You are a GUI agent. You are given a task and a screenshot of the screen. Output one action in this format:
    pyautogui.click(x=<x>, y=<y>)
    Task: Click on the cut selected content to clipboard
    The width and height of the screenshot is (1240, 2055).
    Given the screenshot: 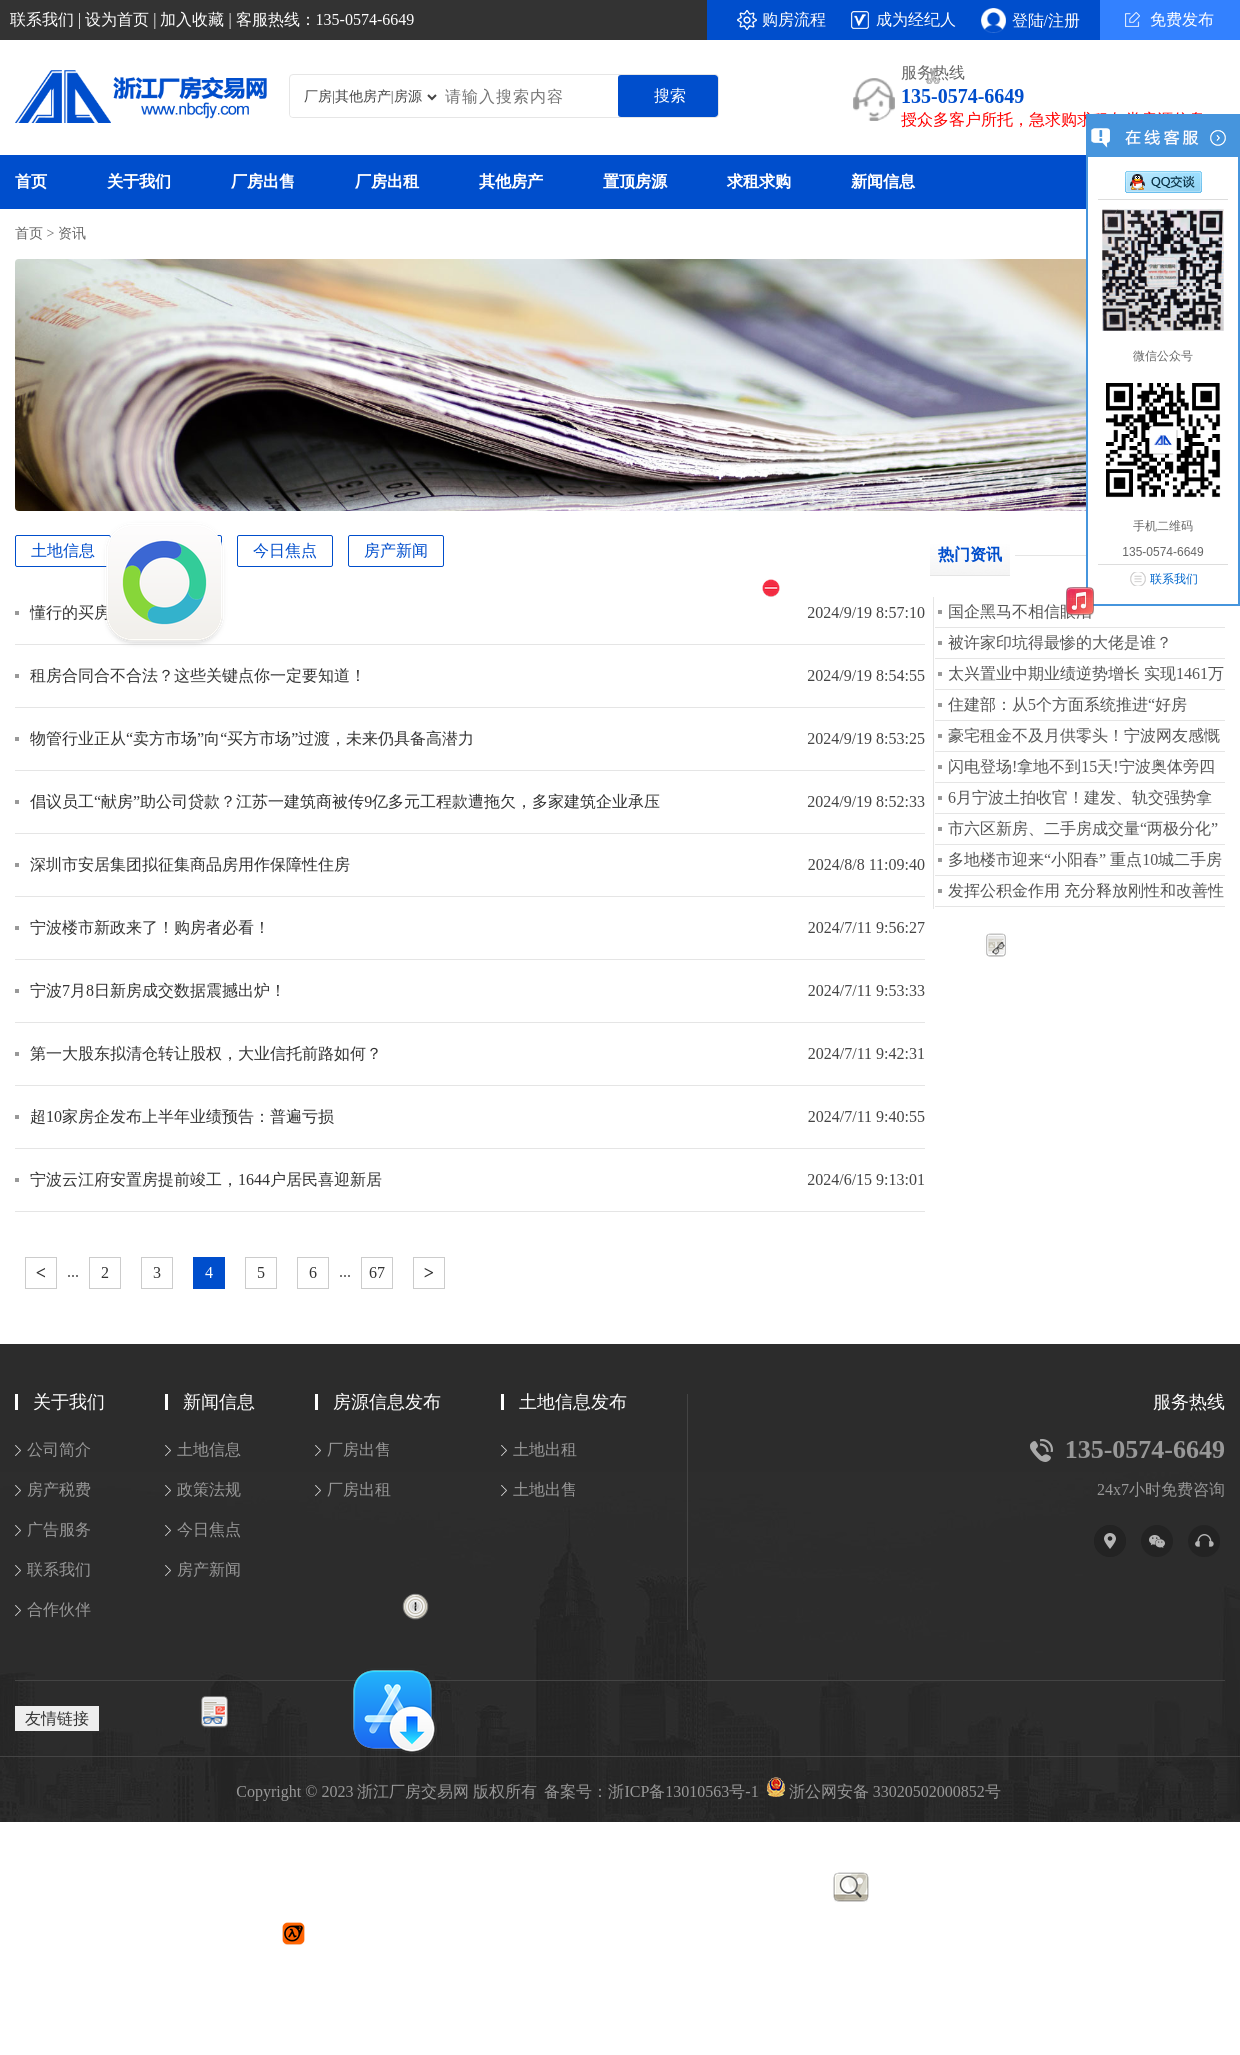 What is the action you would take?
    pyautogui.click(x=933, y=76)
    